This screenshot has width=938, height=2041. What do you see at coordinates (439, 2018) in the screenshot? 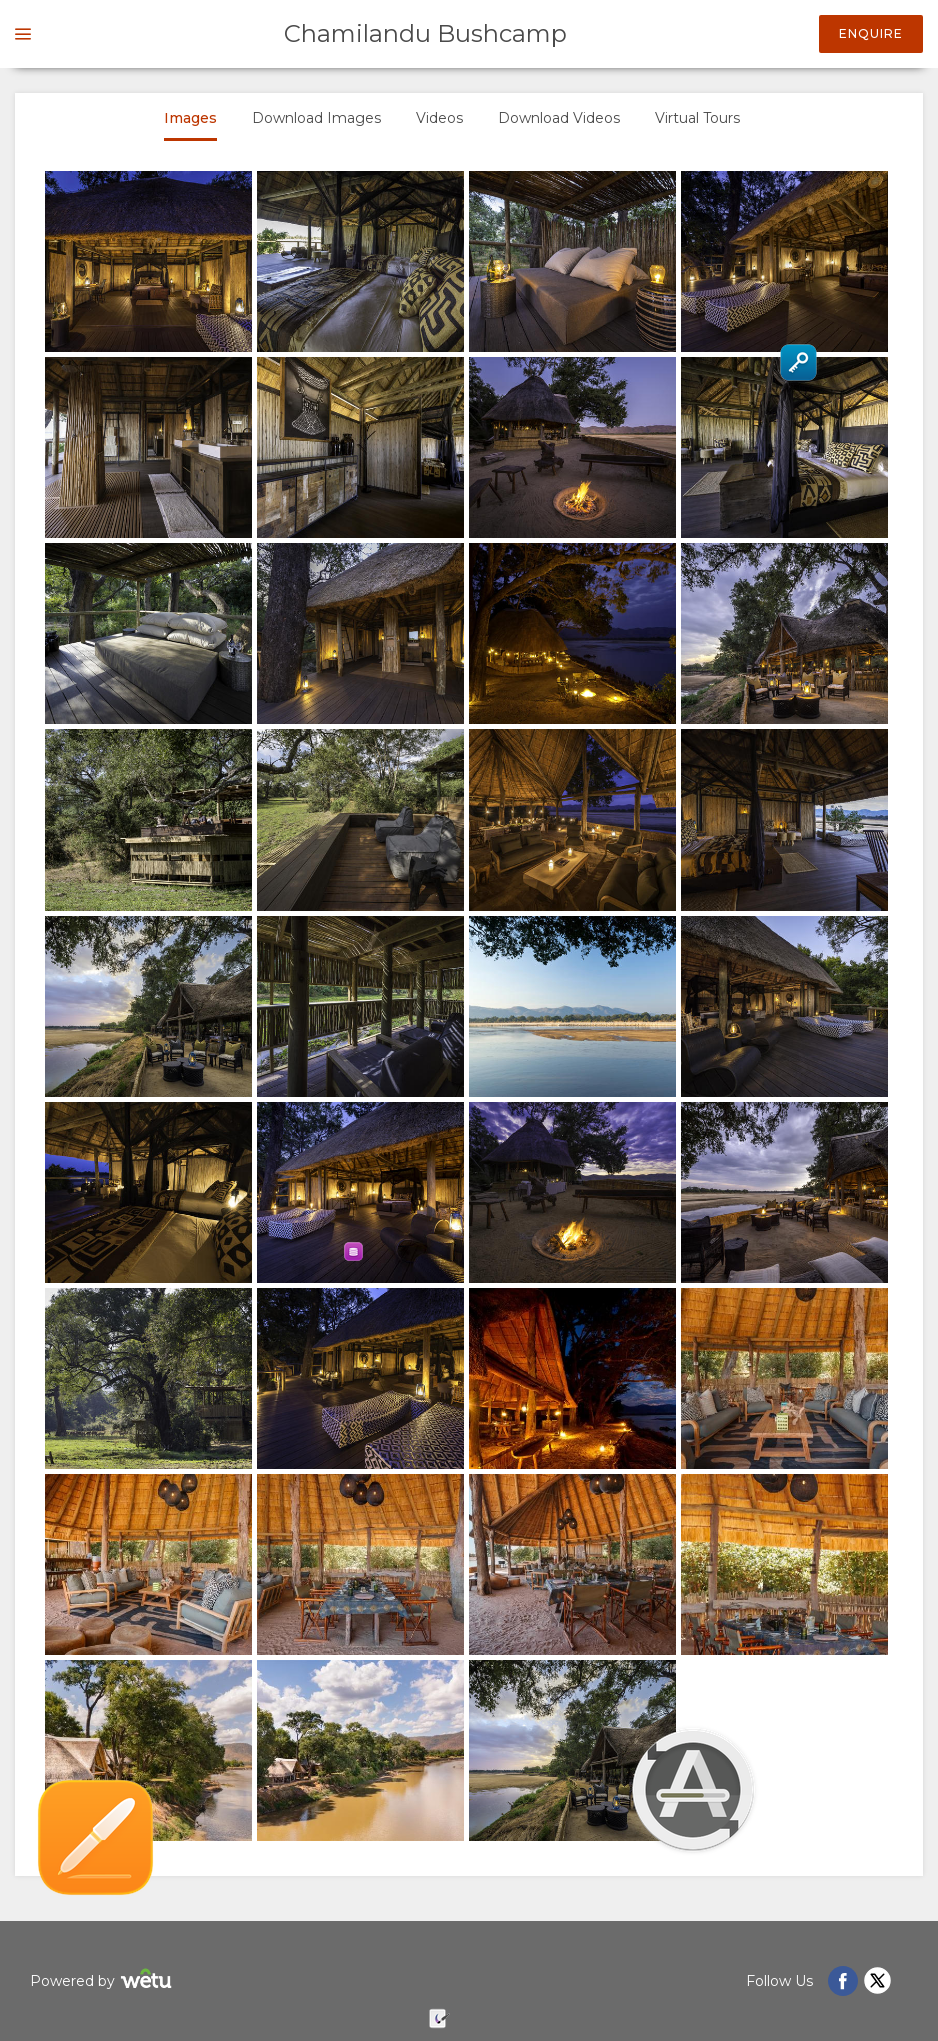
I see `create a new application or software package` at bounding box center [439, 2018].